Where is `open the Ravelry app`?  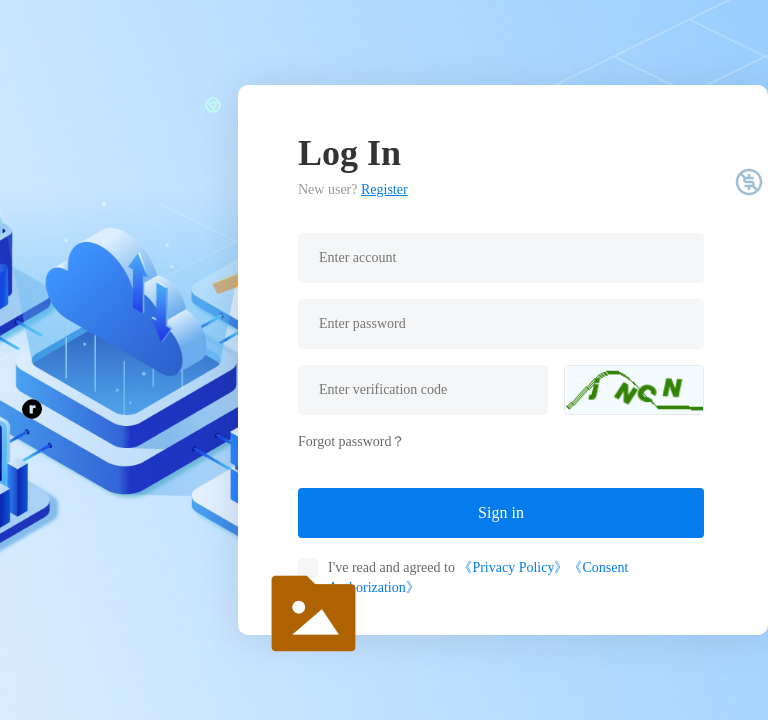 open the Ravelry app is located at coordinates (32, 409).